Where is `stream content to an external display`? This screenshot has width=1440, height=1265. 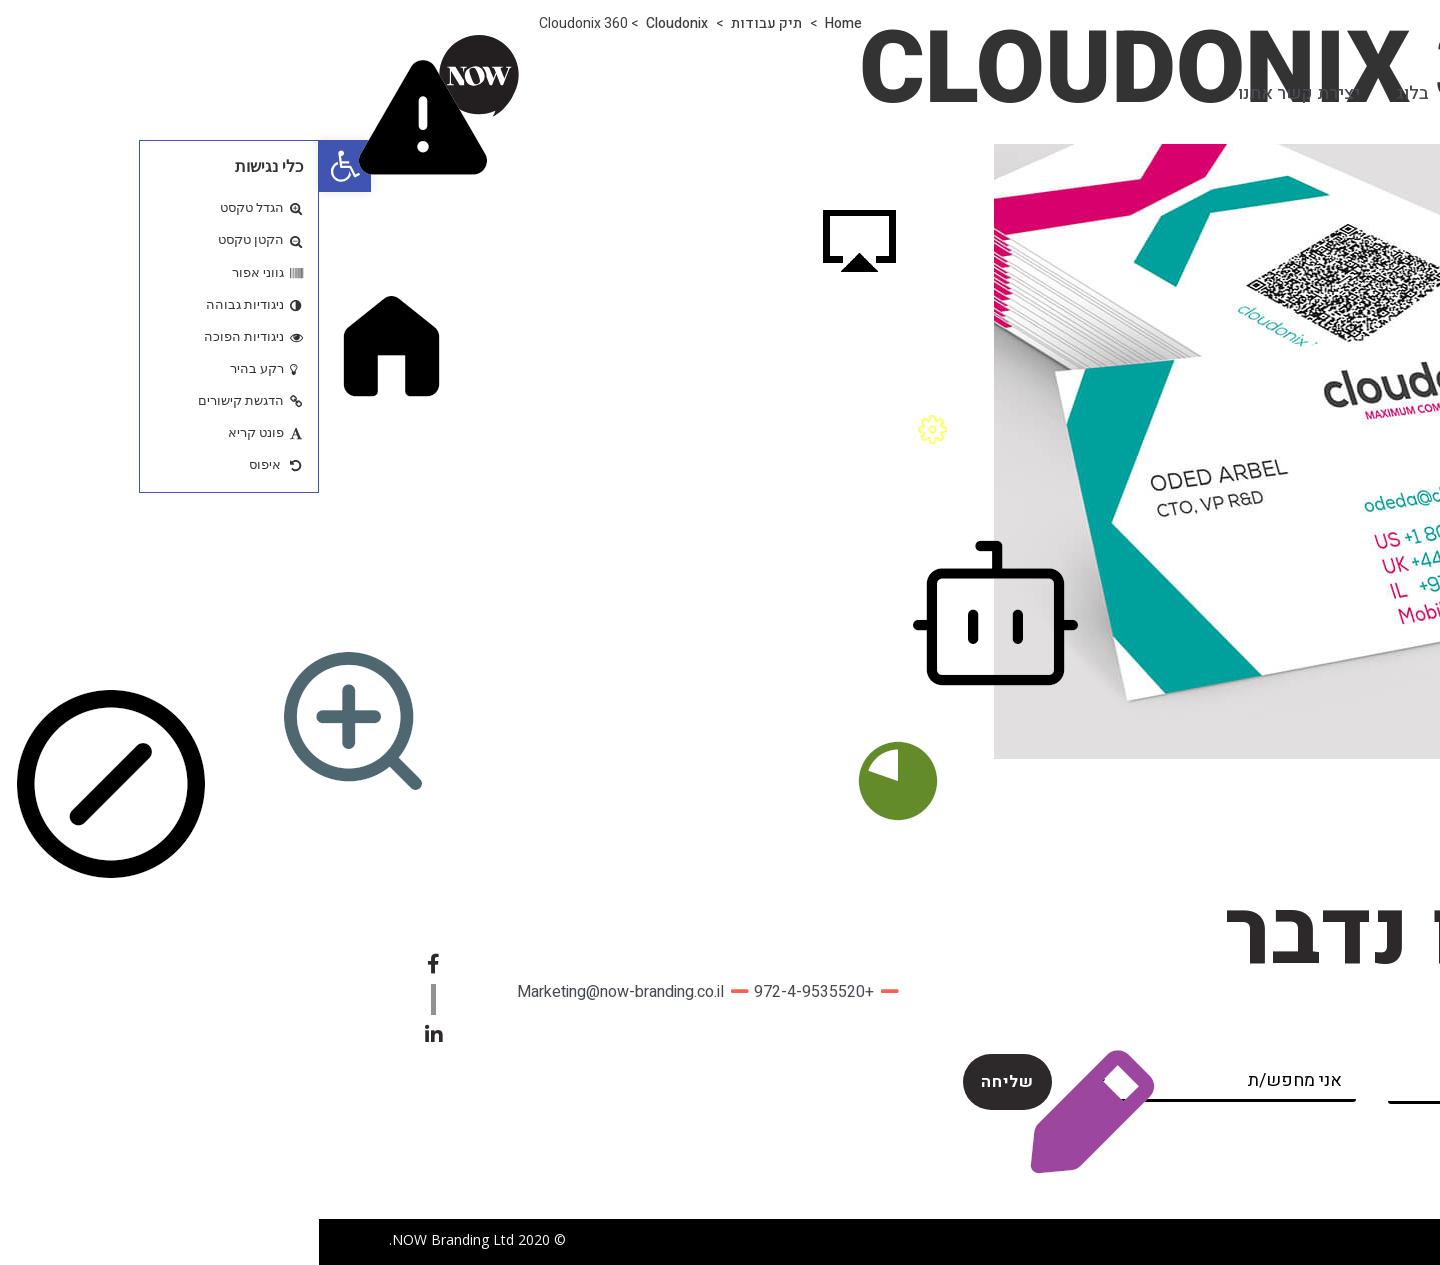
stream content to an external display is located at coordinates (859, 239).